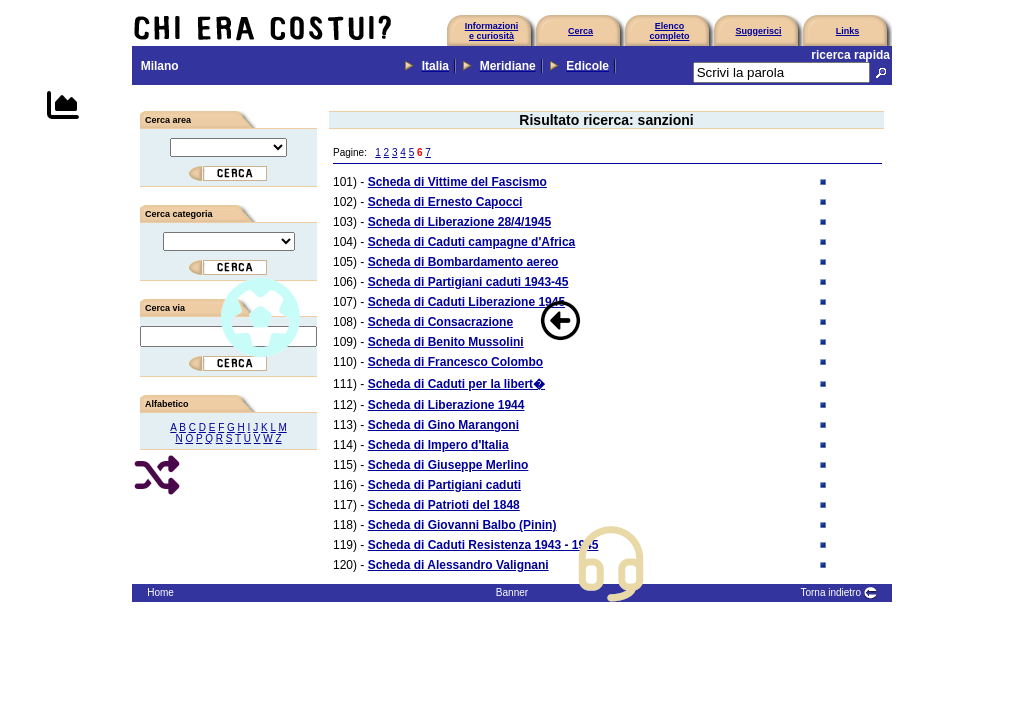 The width and height of the screenshot is (1024, 720). Describe the element at coordinates (611, 562) in the screenshot. I see `contact customer support` at that location.